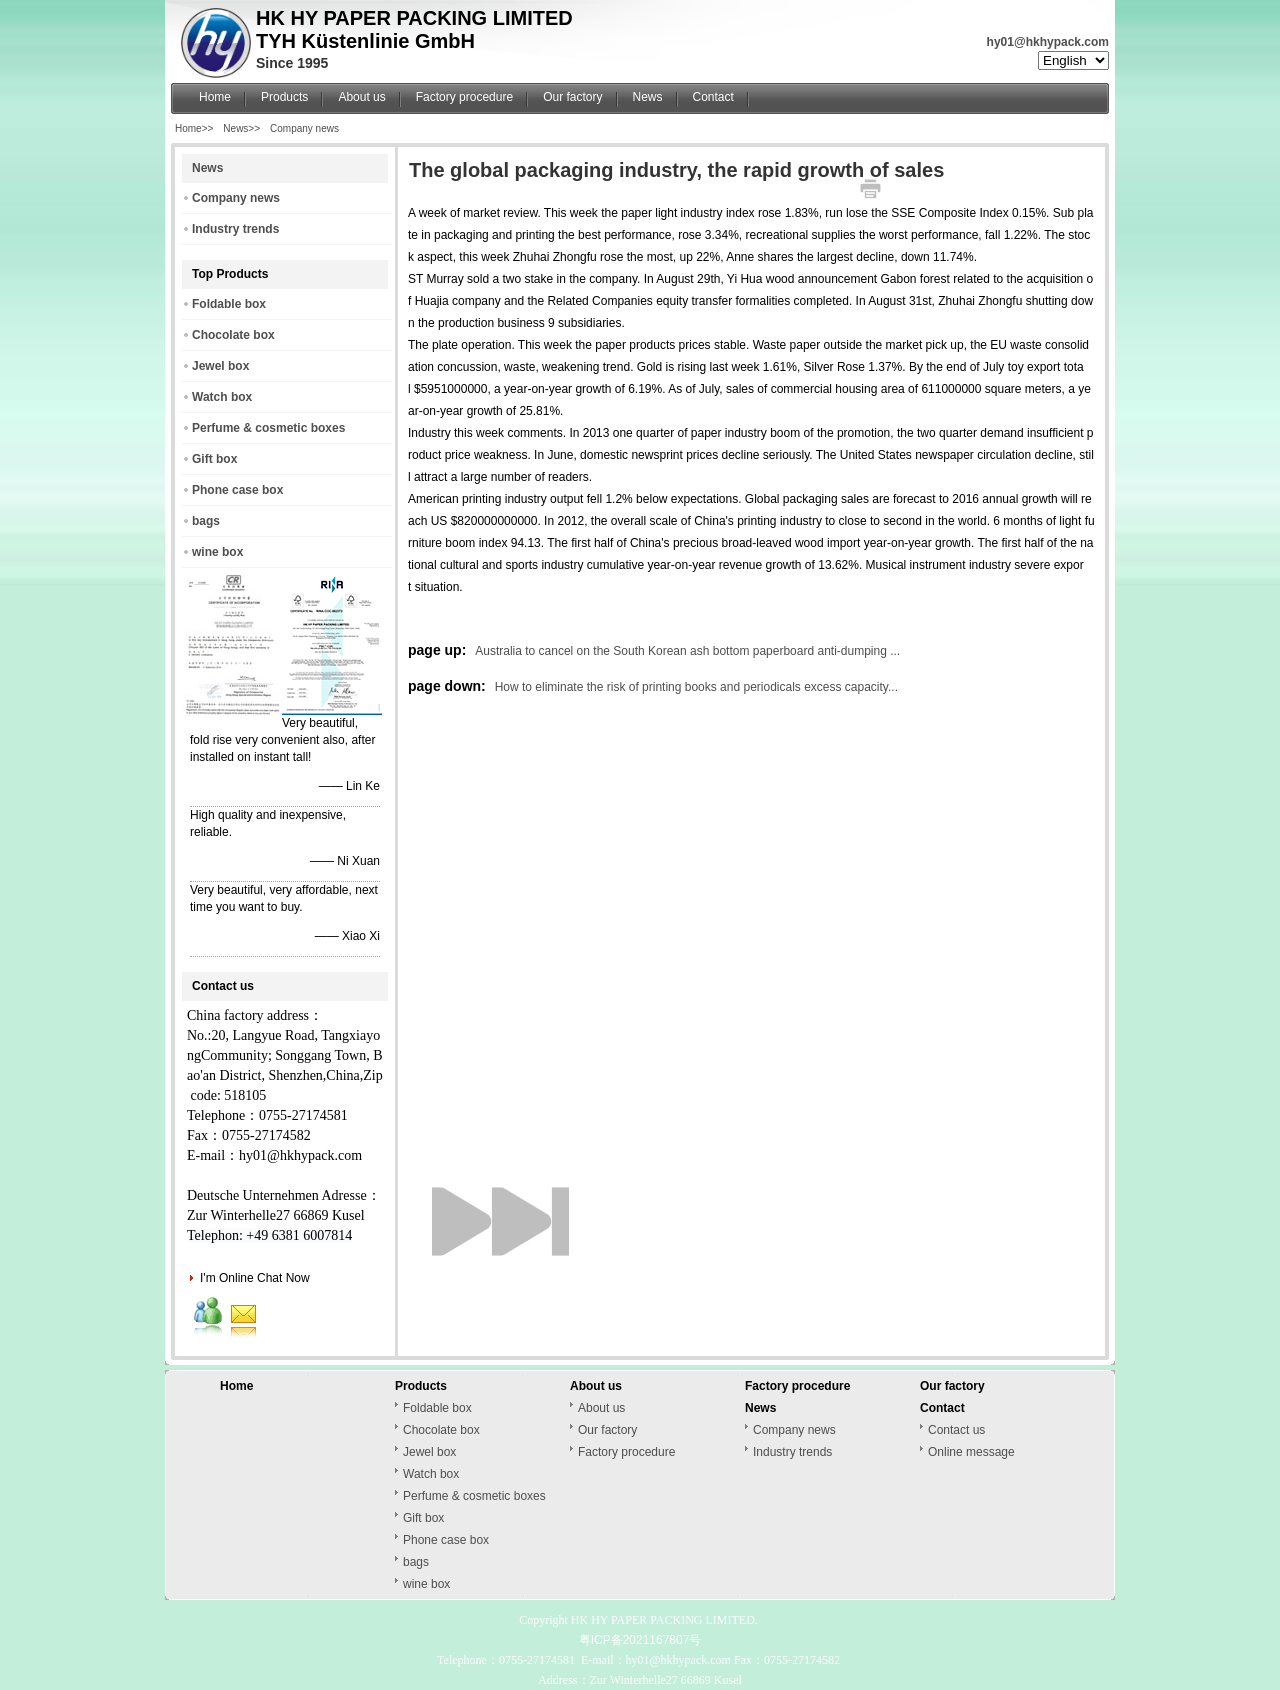 This screenshot has height=1690, width=1280. Describe the element at coordinates (870, 189) in the screenshot. I see `print the current document` at that location.